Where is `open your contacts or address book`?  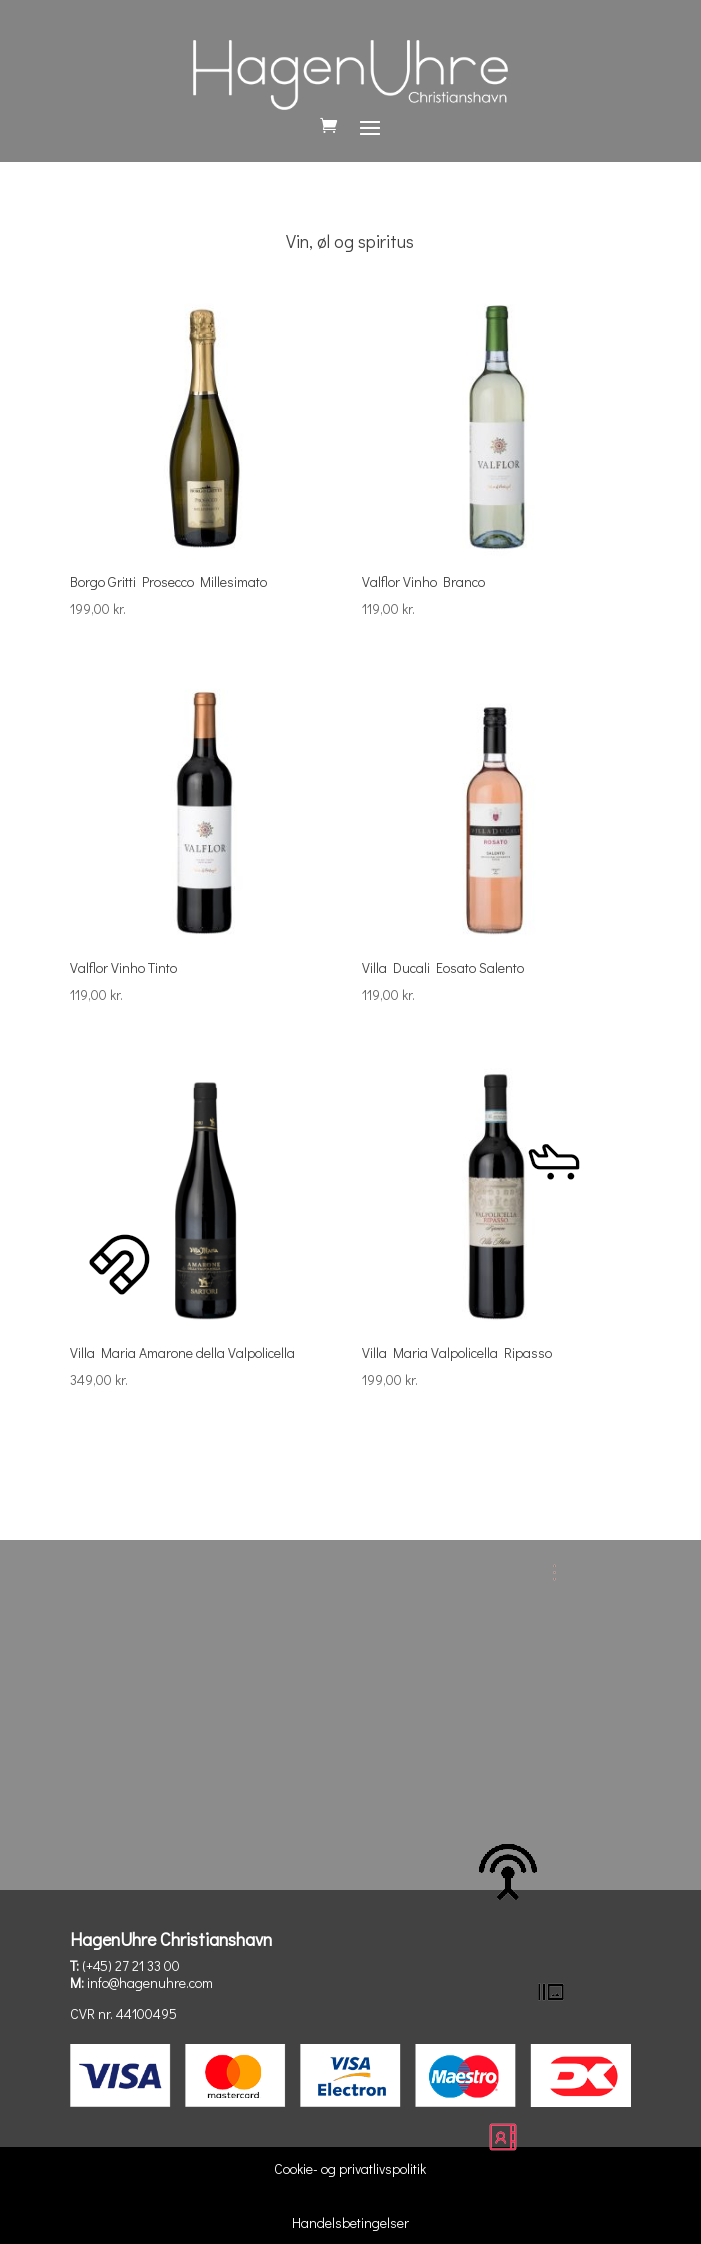 open your contacts or address book is located at coordinates (503, 2137).